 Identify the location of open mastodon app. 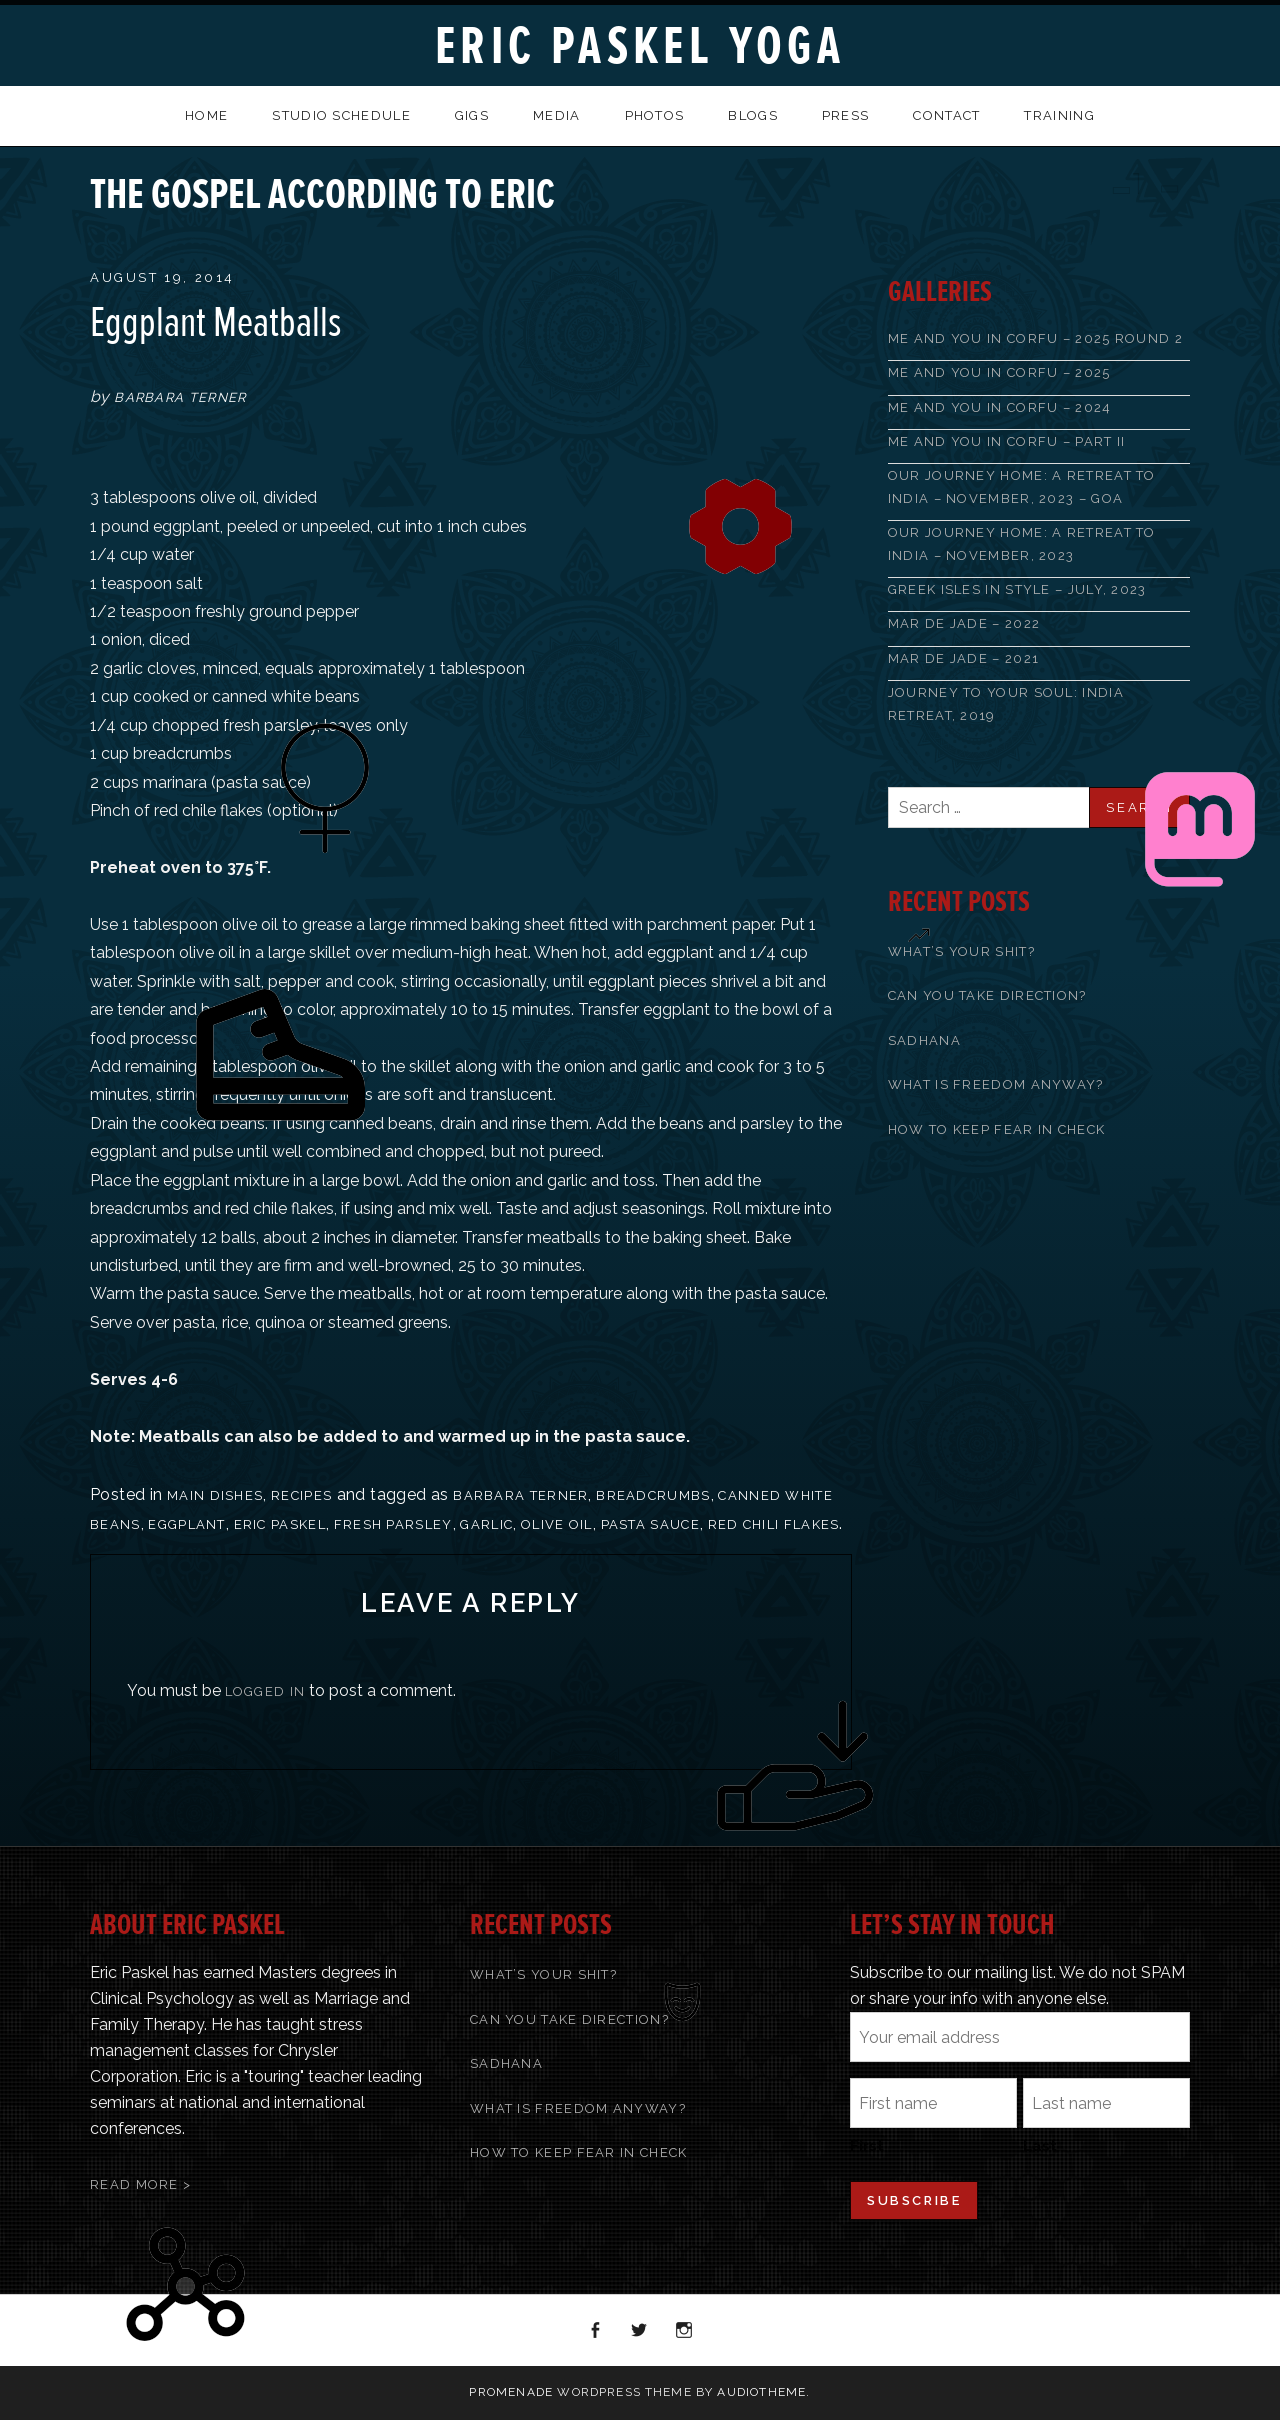
(1200, 827).